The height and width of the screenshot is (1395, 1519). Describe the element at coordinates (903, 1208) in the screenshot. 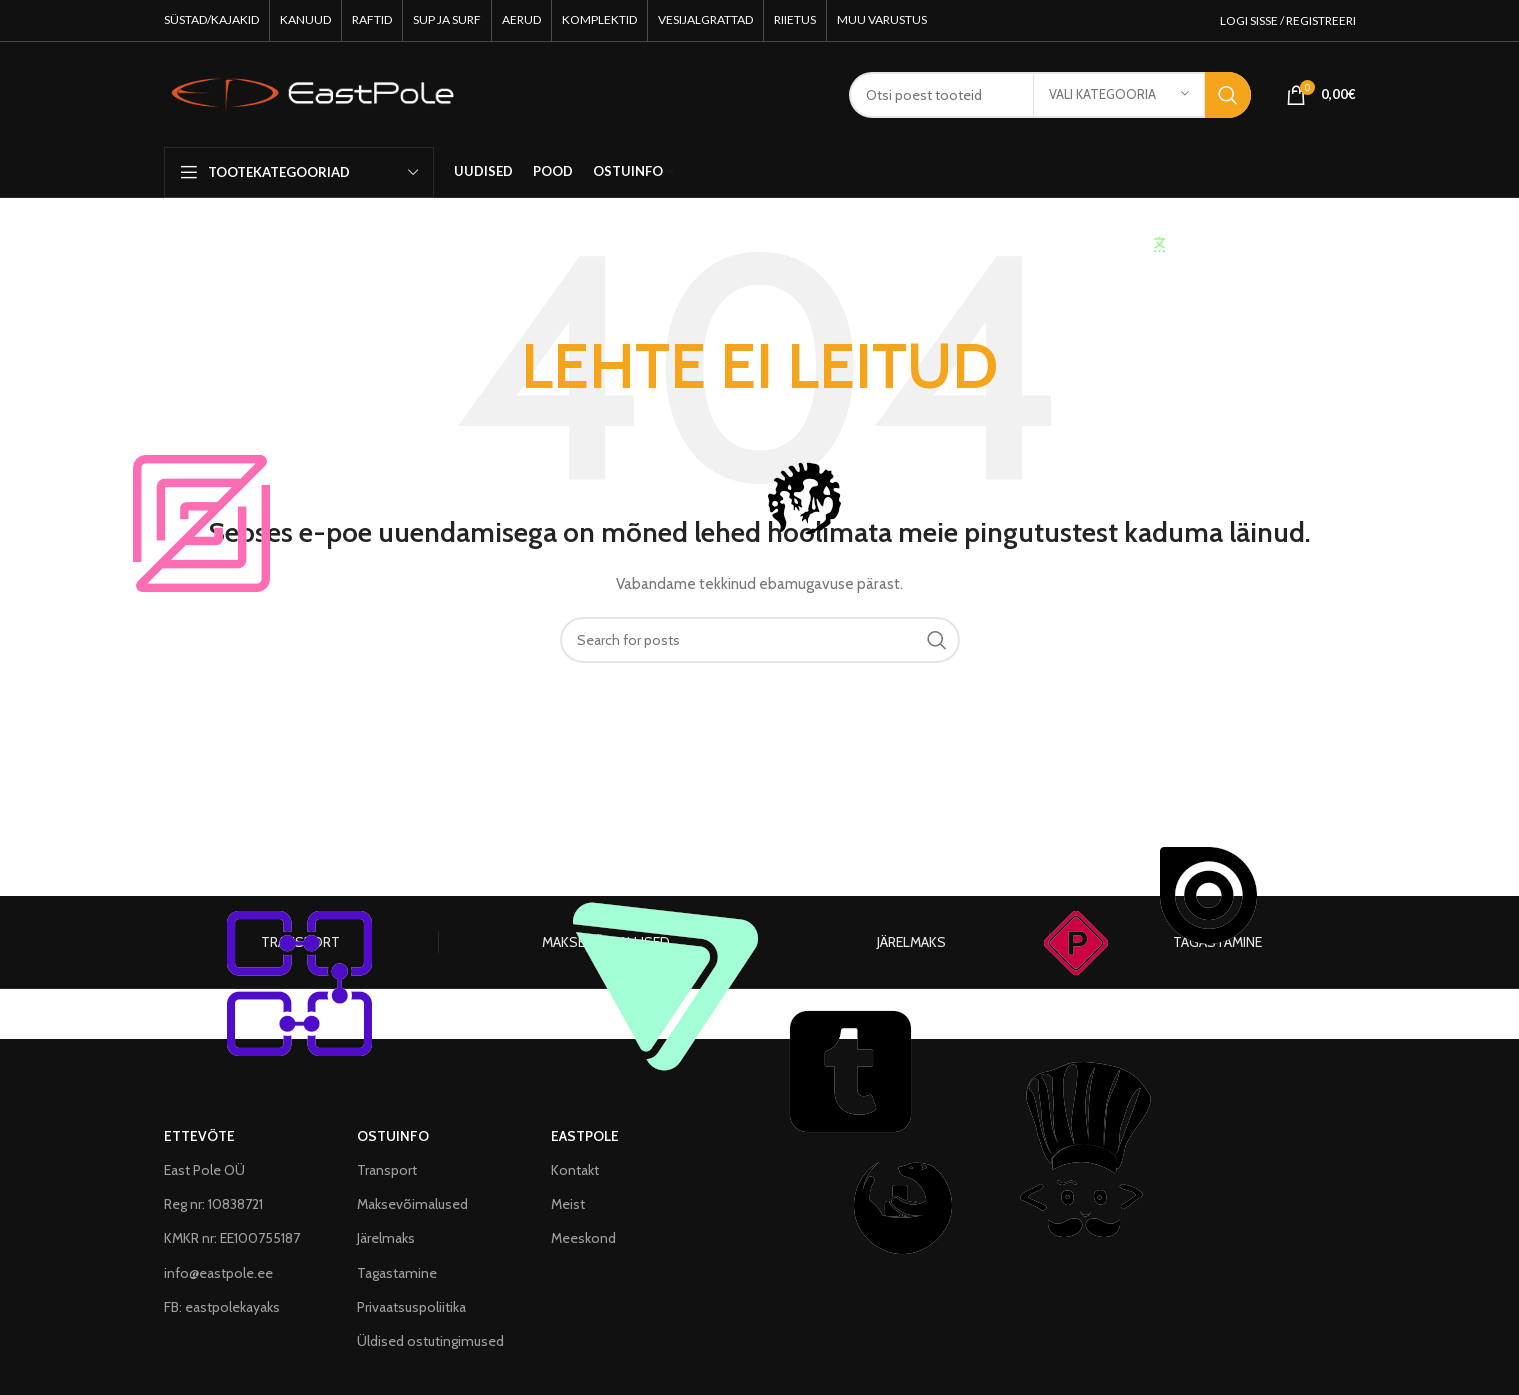

I see `linuxserver.io project logo` at that location.